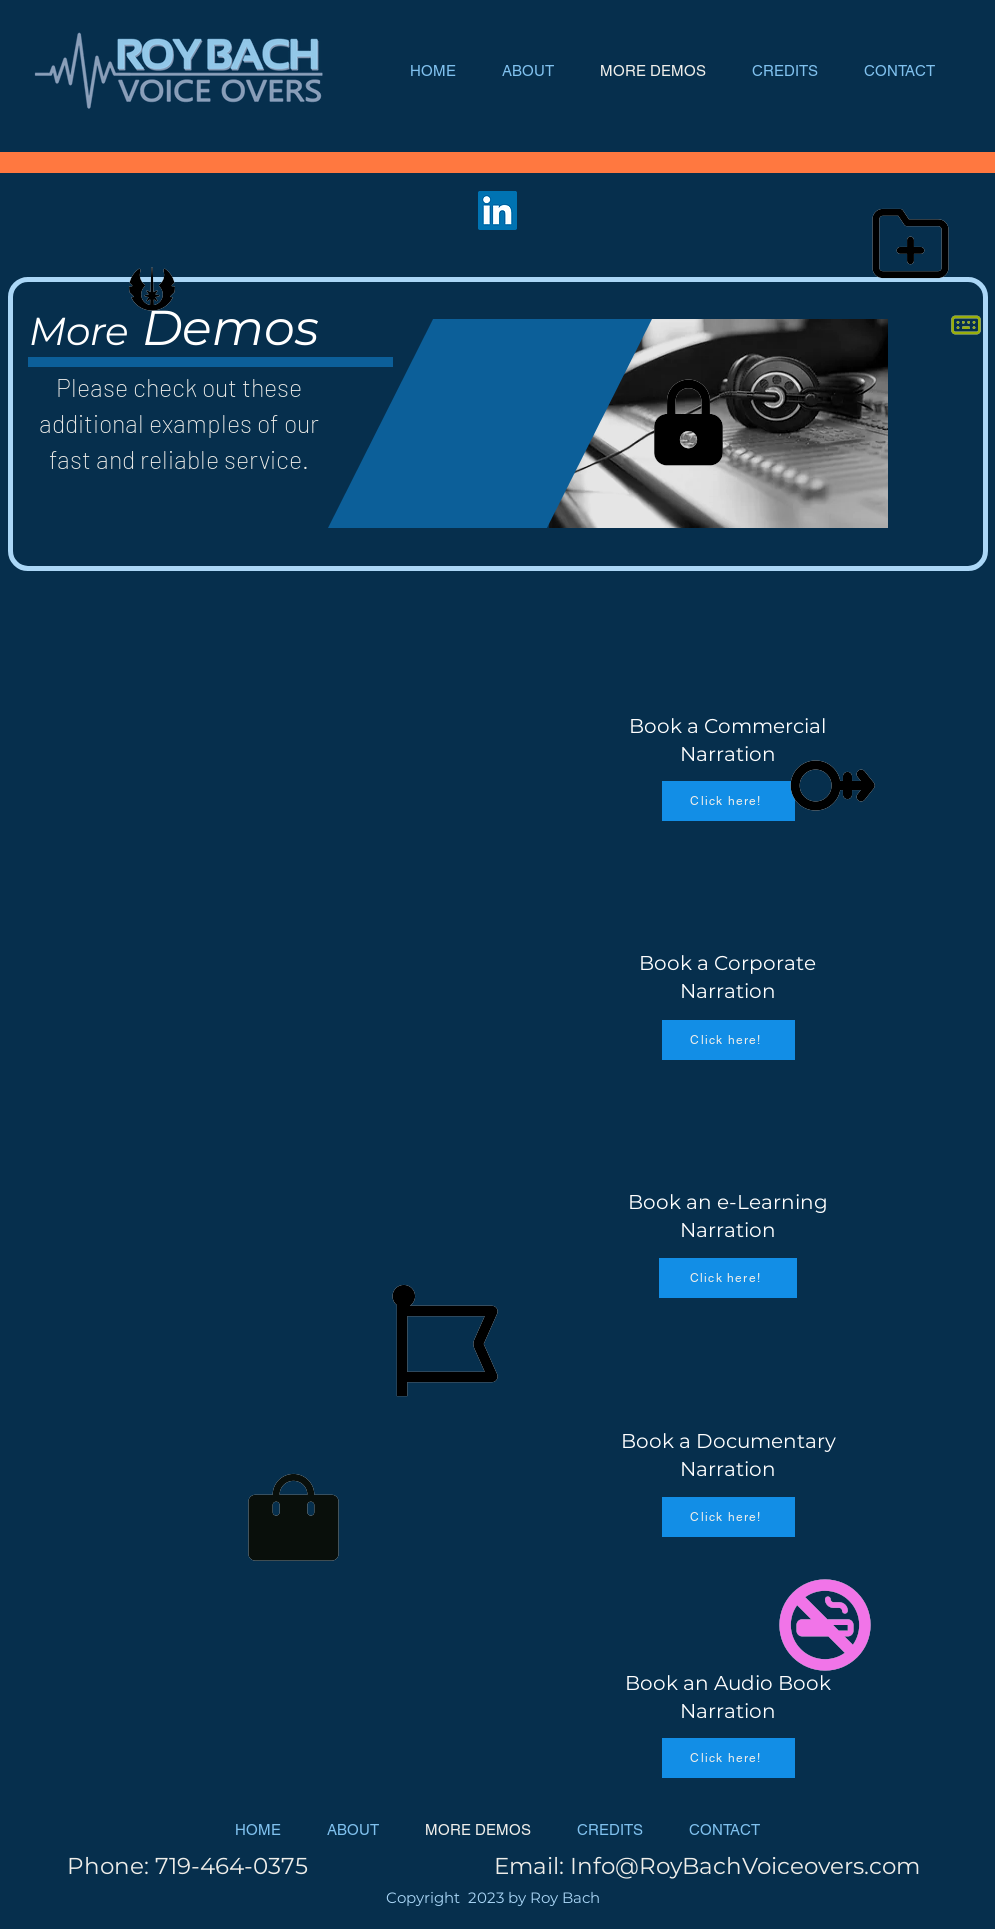  I want to click on indicates a locked or secured item, so click(688, 422).